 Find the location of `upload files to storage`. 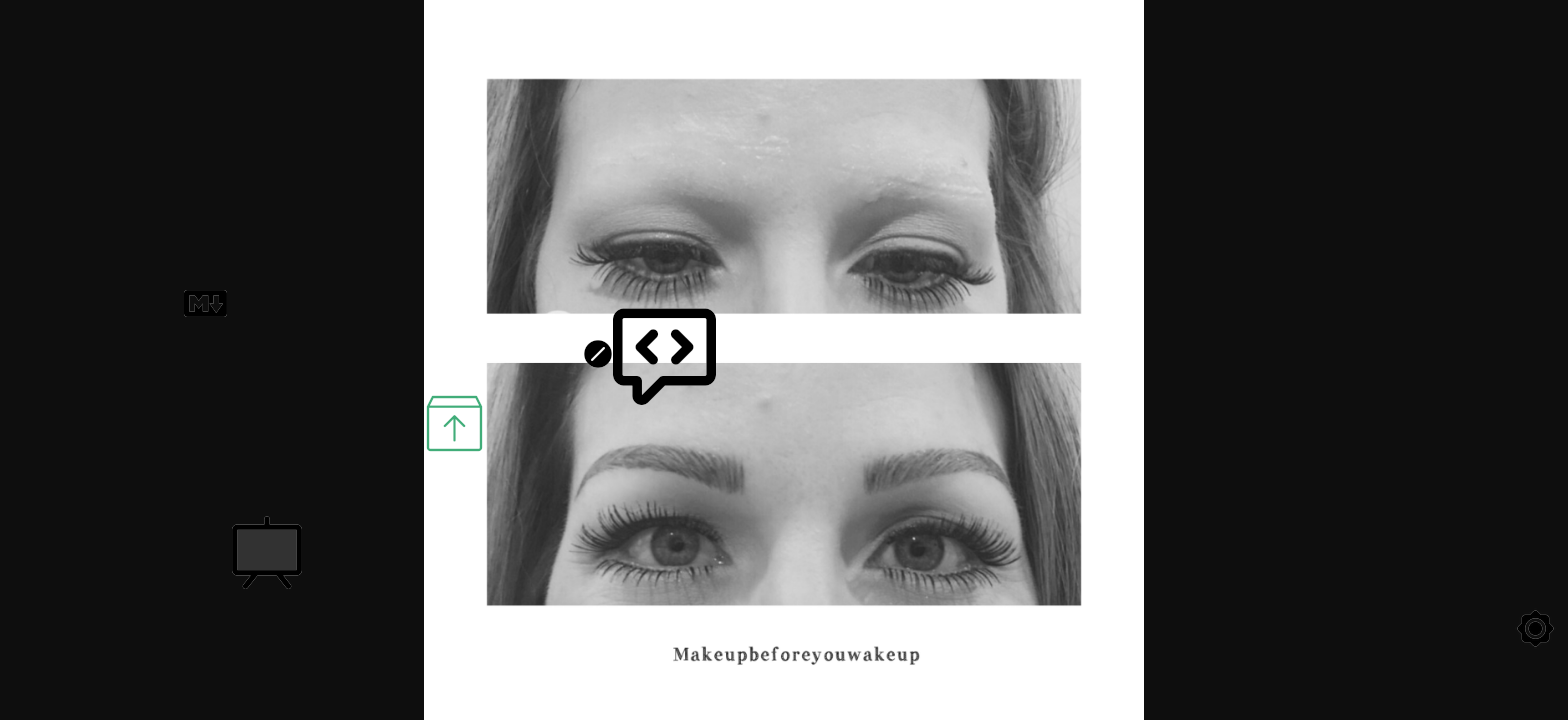

upload files to storage is located at coordinates (454, 423).